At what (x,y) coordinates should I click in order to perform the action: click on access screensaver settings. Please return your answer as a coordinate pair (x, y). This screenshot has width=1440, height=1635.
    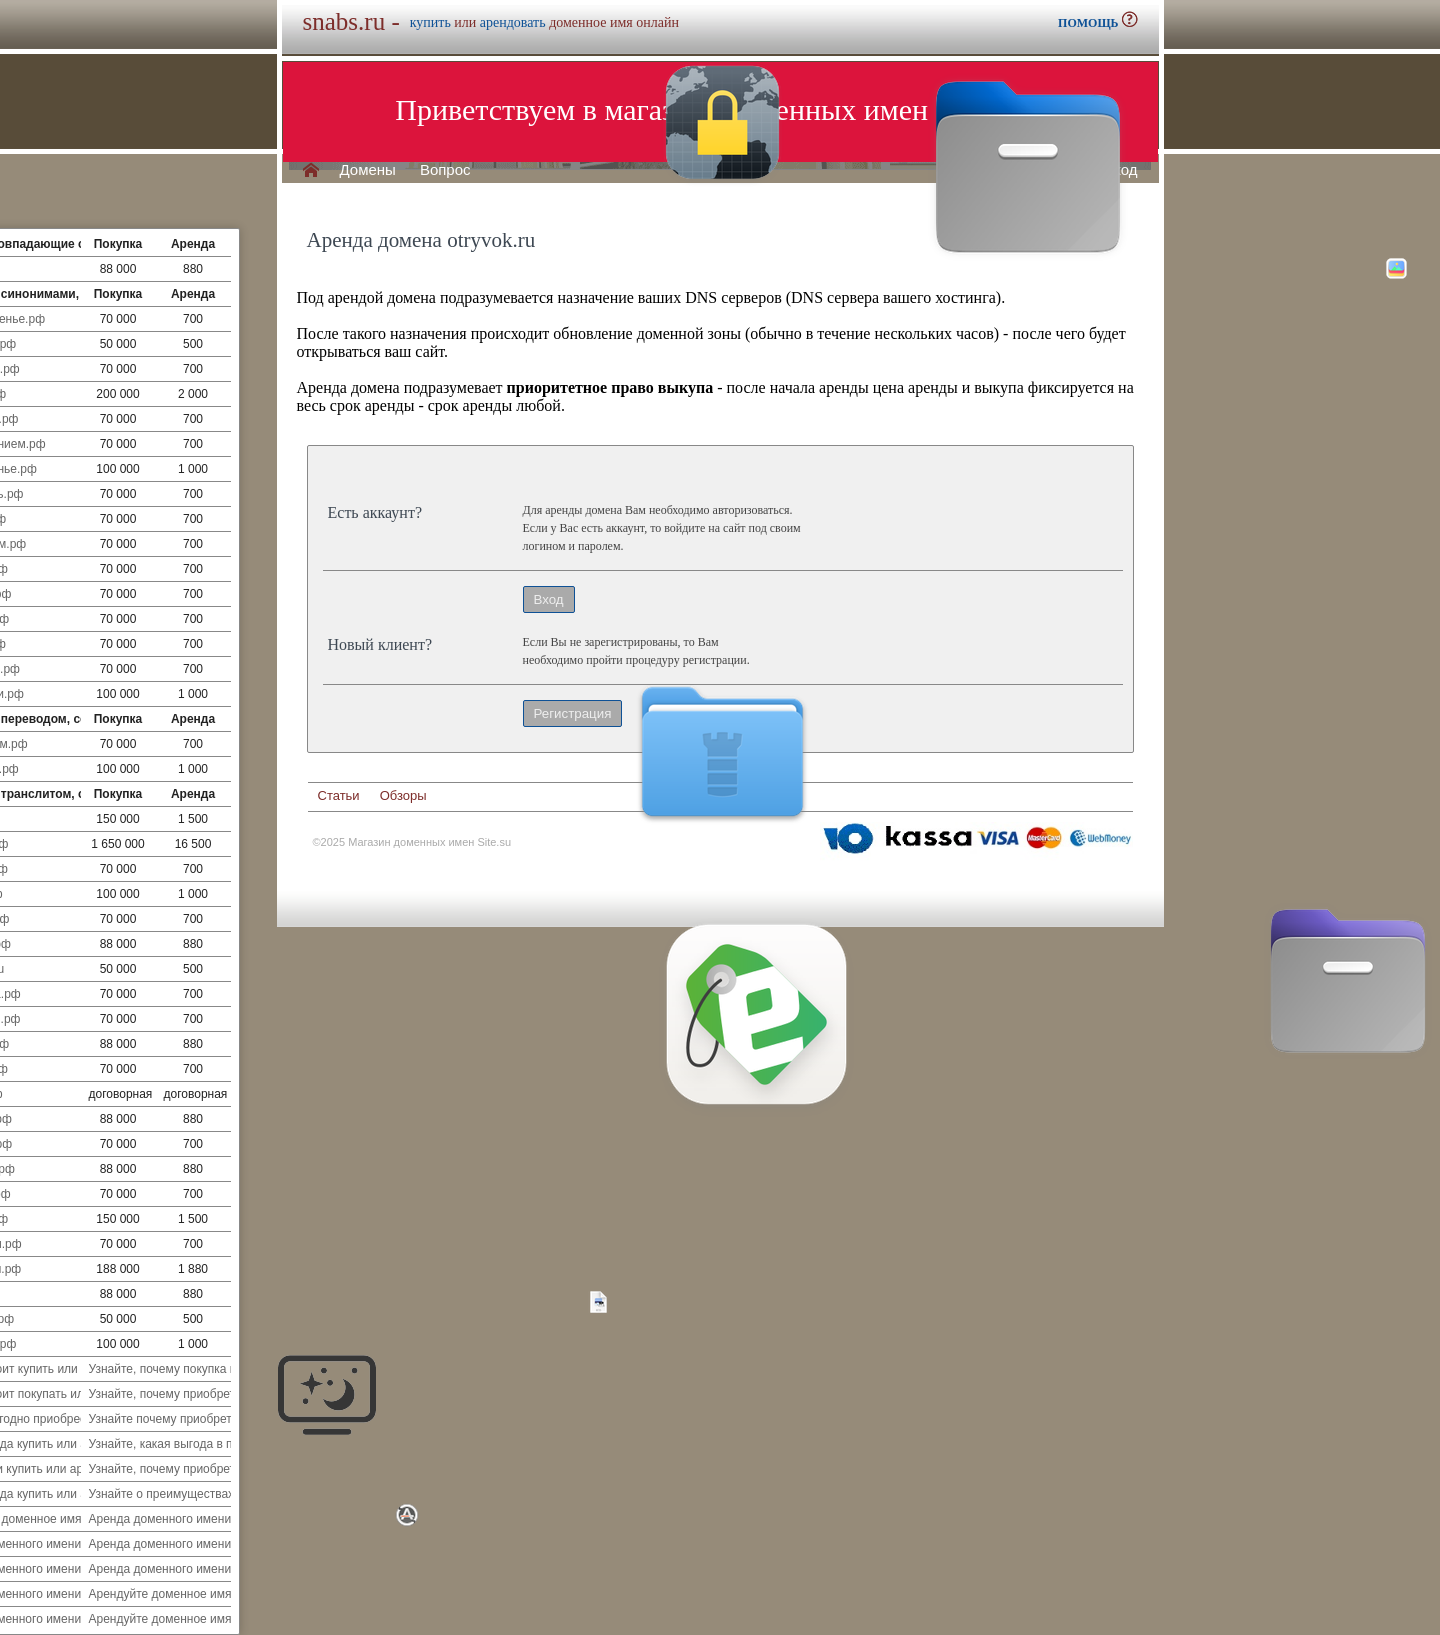
    Looking at the image, I should click on (327, 1392).